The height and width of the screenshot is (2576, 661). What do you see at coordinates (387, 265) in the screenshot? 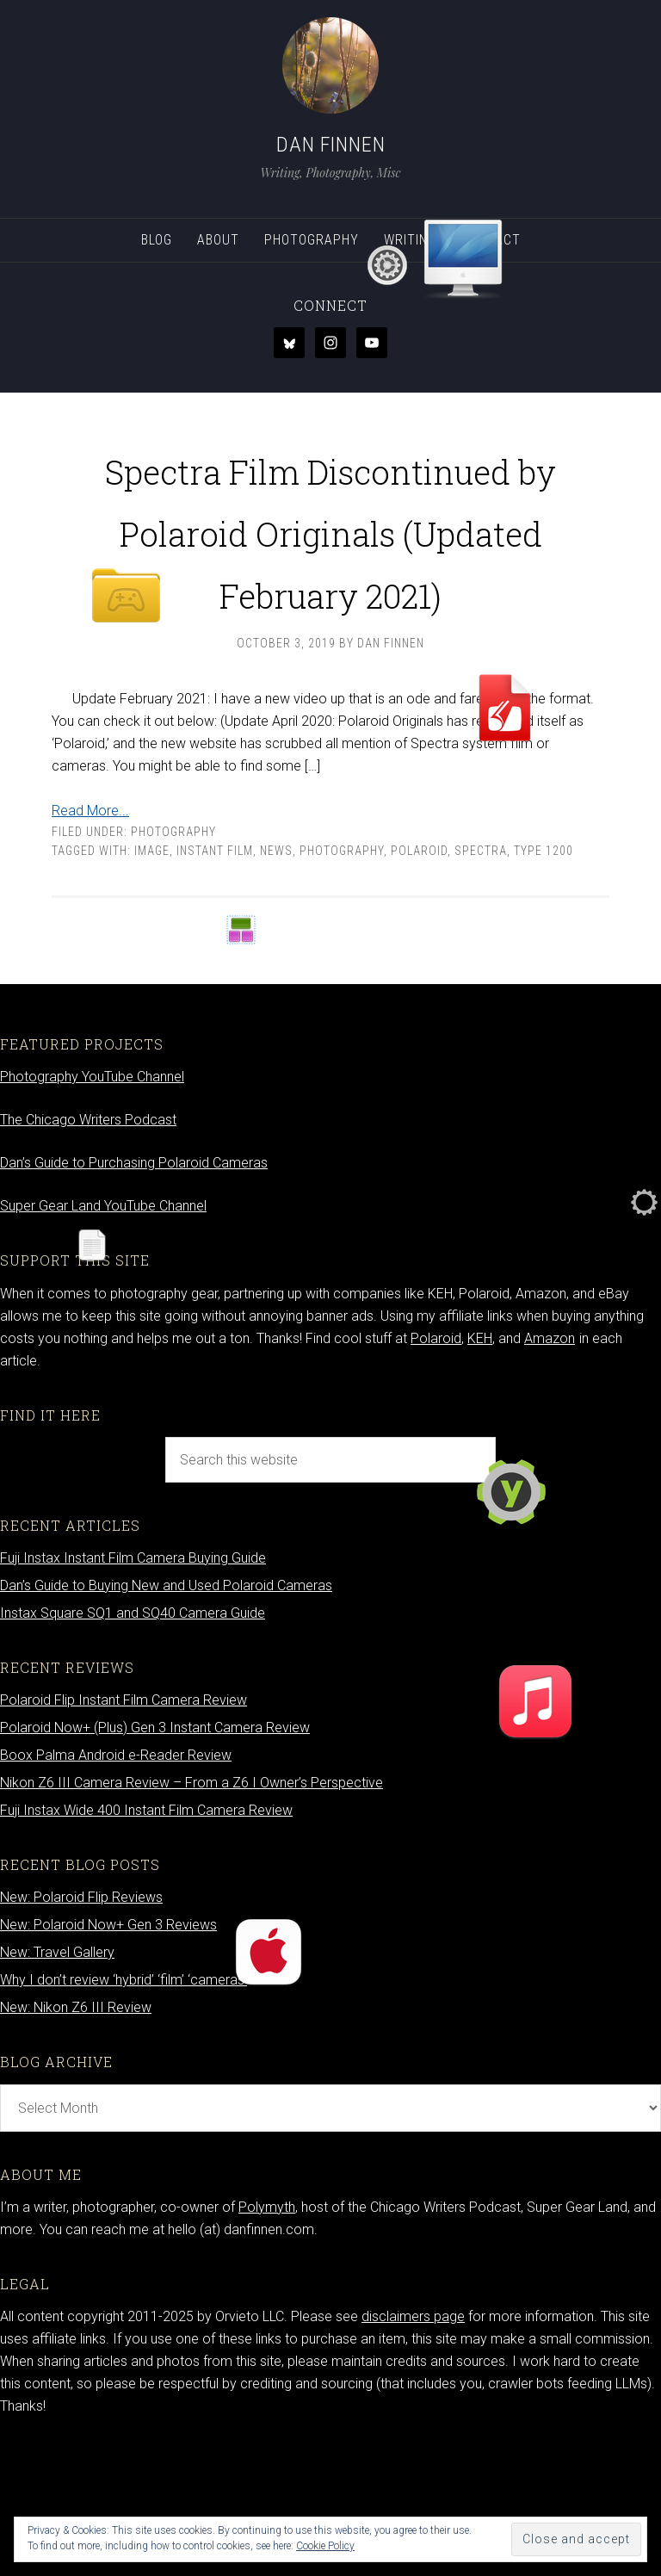
I see `view or edit document properties` at bounding box center [387, 265].